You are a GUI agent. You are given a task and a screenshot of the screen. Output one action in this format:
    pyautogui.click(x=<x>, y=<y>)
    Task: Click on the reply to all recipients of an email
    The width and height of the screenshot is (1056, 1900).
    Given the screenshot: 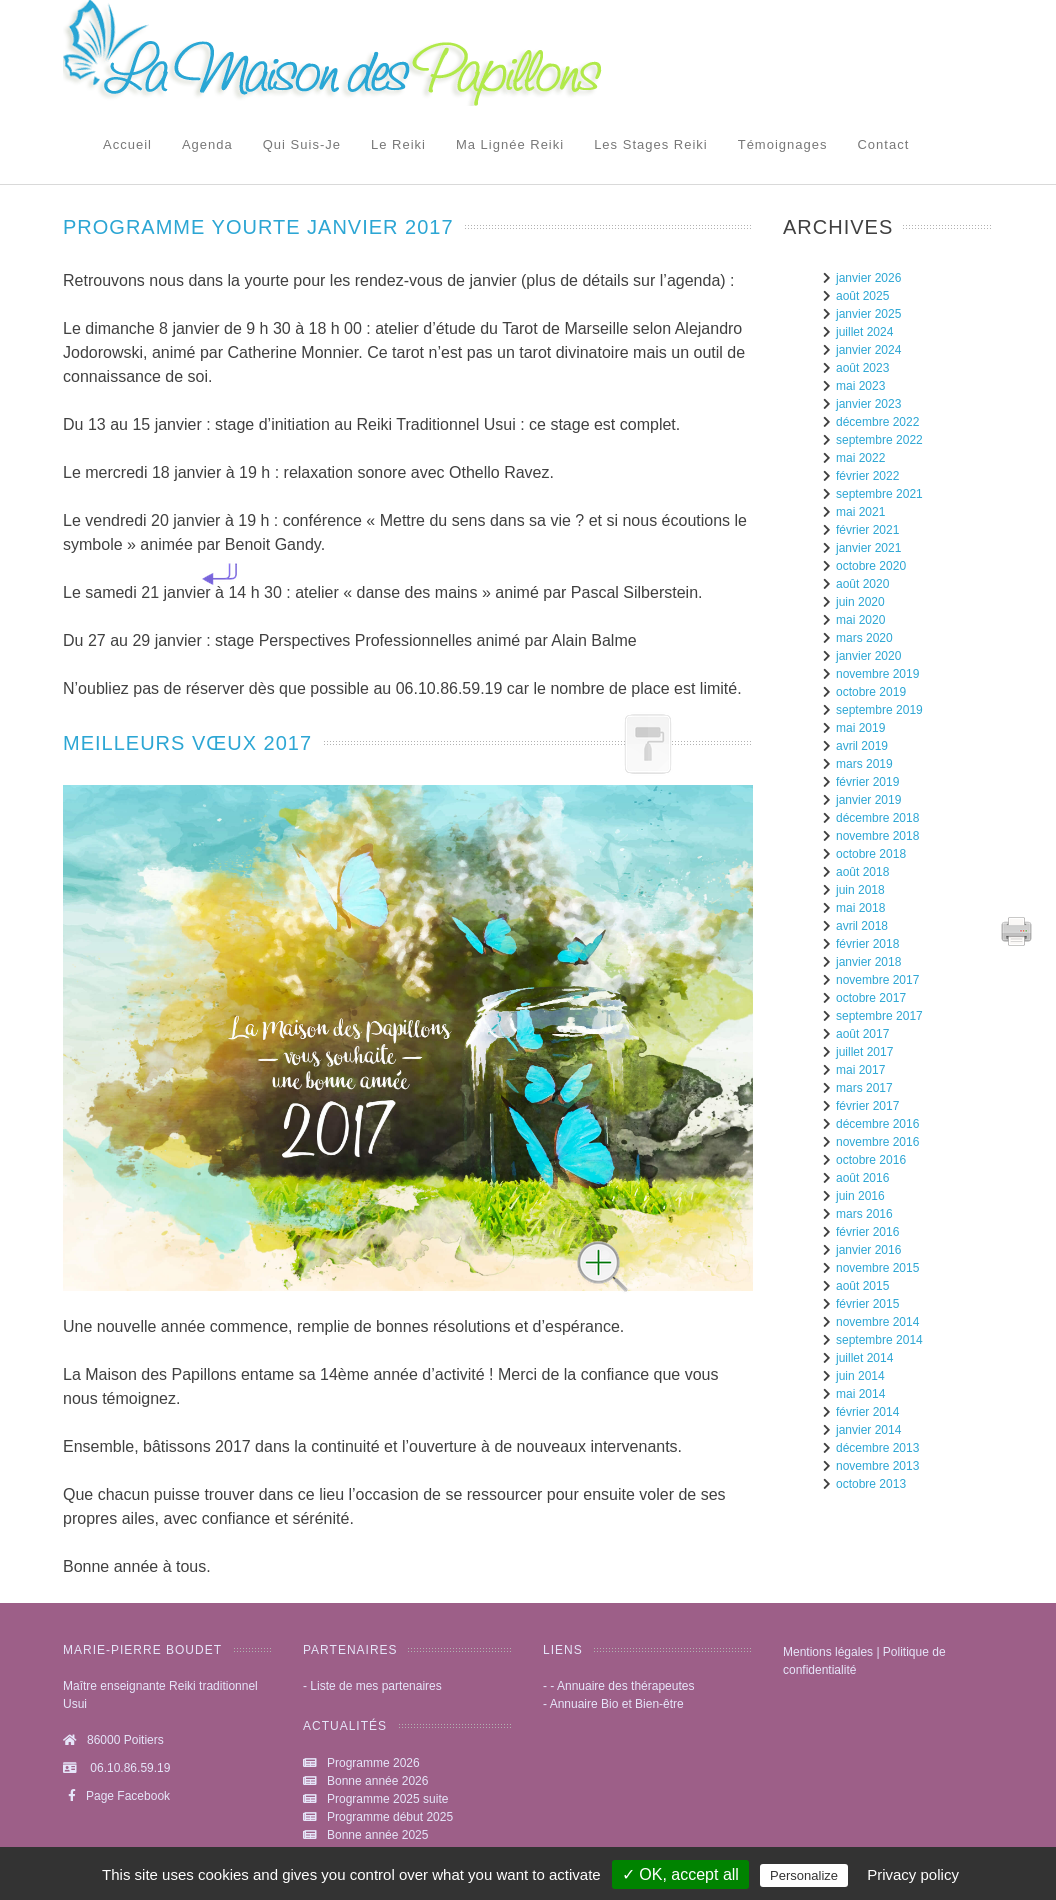 What is the action you would take?
    pyautogui.click(x=219, y=574)
    